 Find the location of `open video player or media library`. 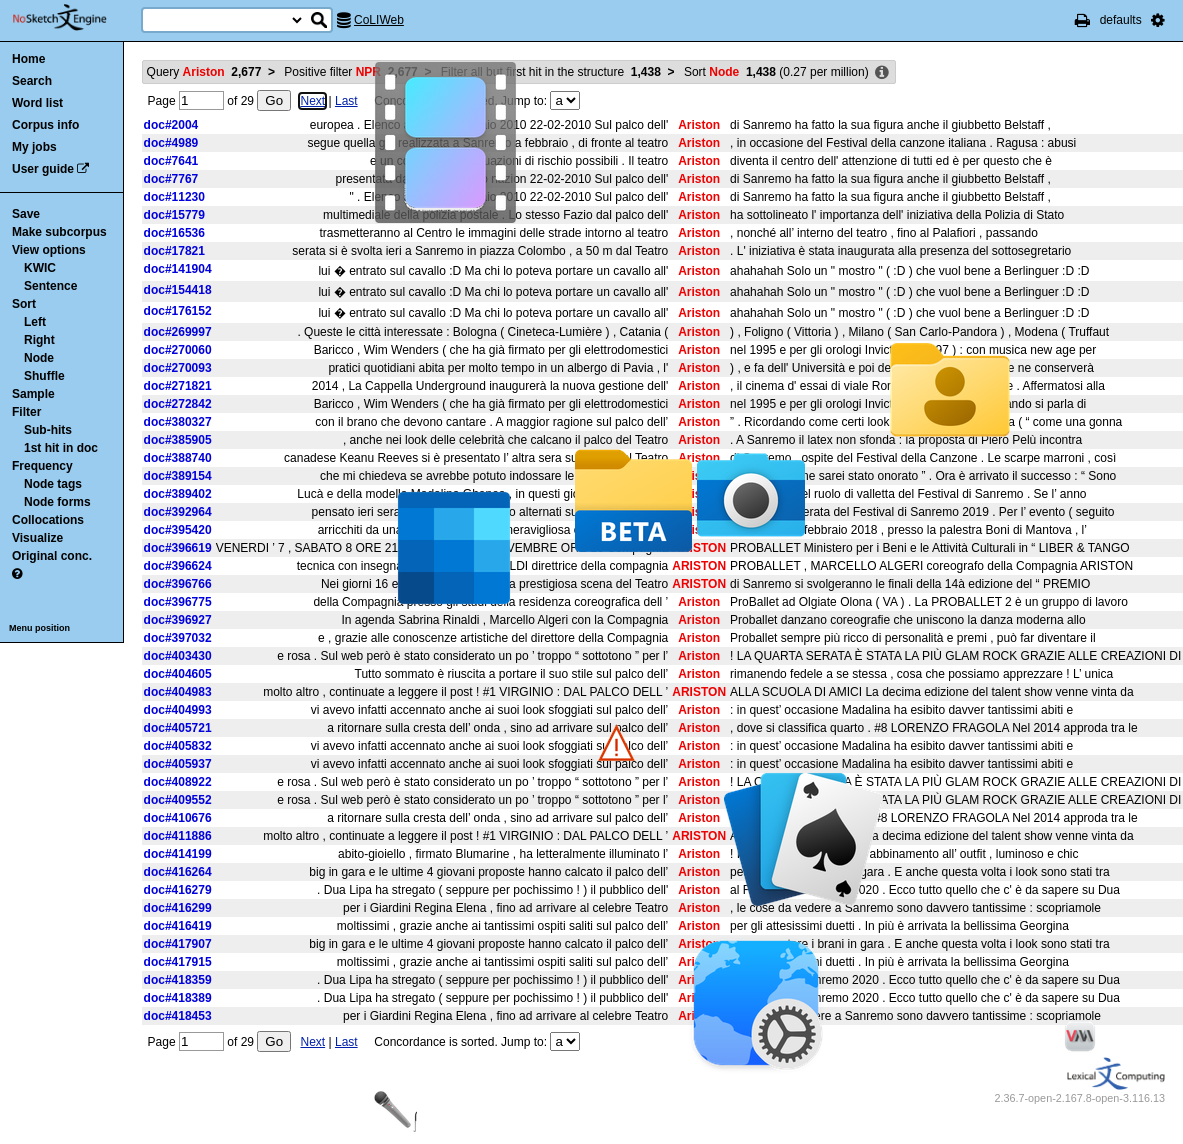

open video player or media library is located at coordinates (445, 142).